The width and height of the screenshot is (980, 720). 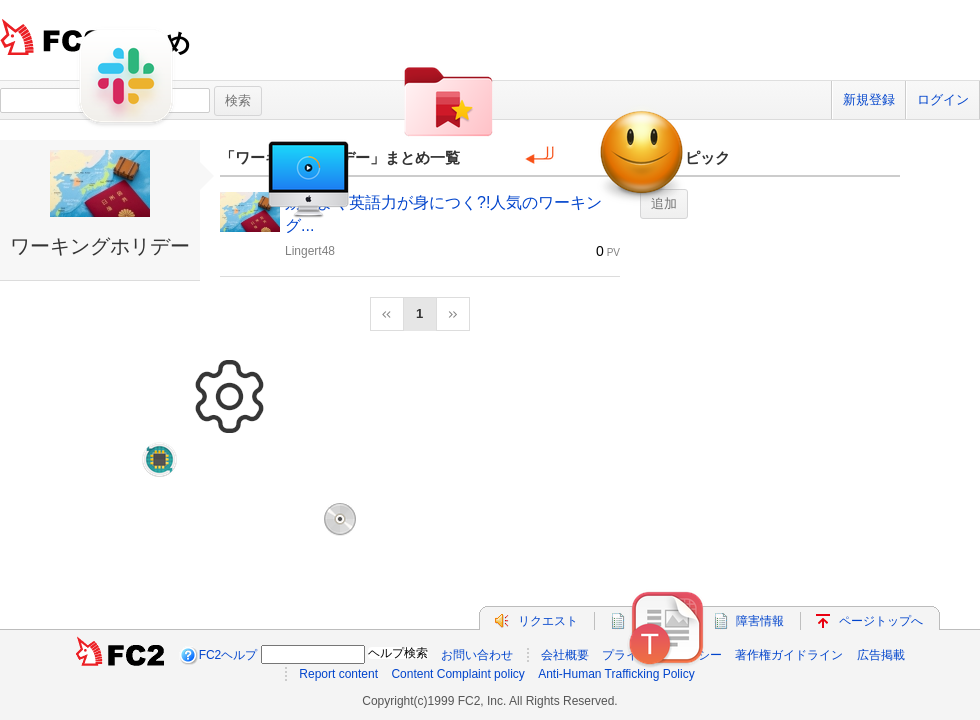 I want to click on play video content on your television or monitor, so click(x=308, y=179).